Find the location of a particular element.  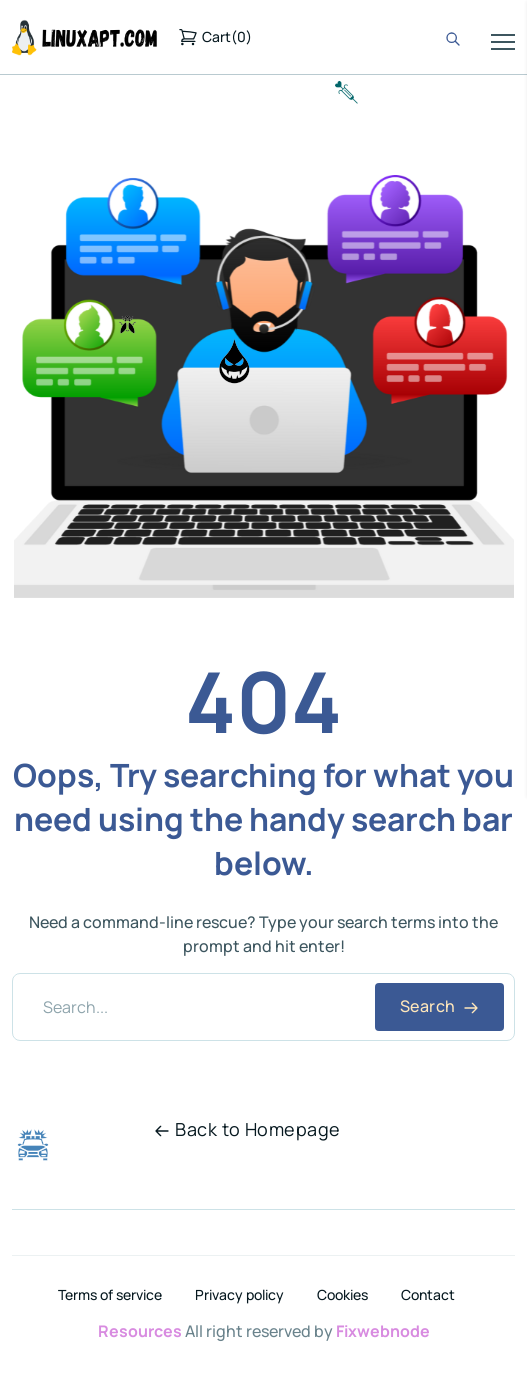

indicates poison or toxic status effect is located at coordinates (234, 361).